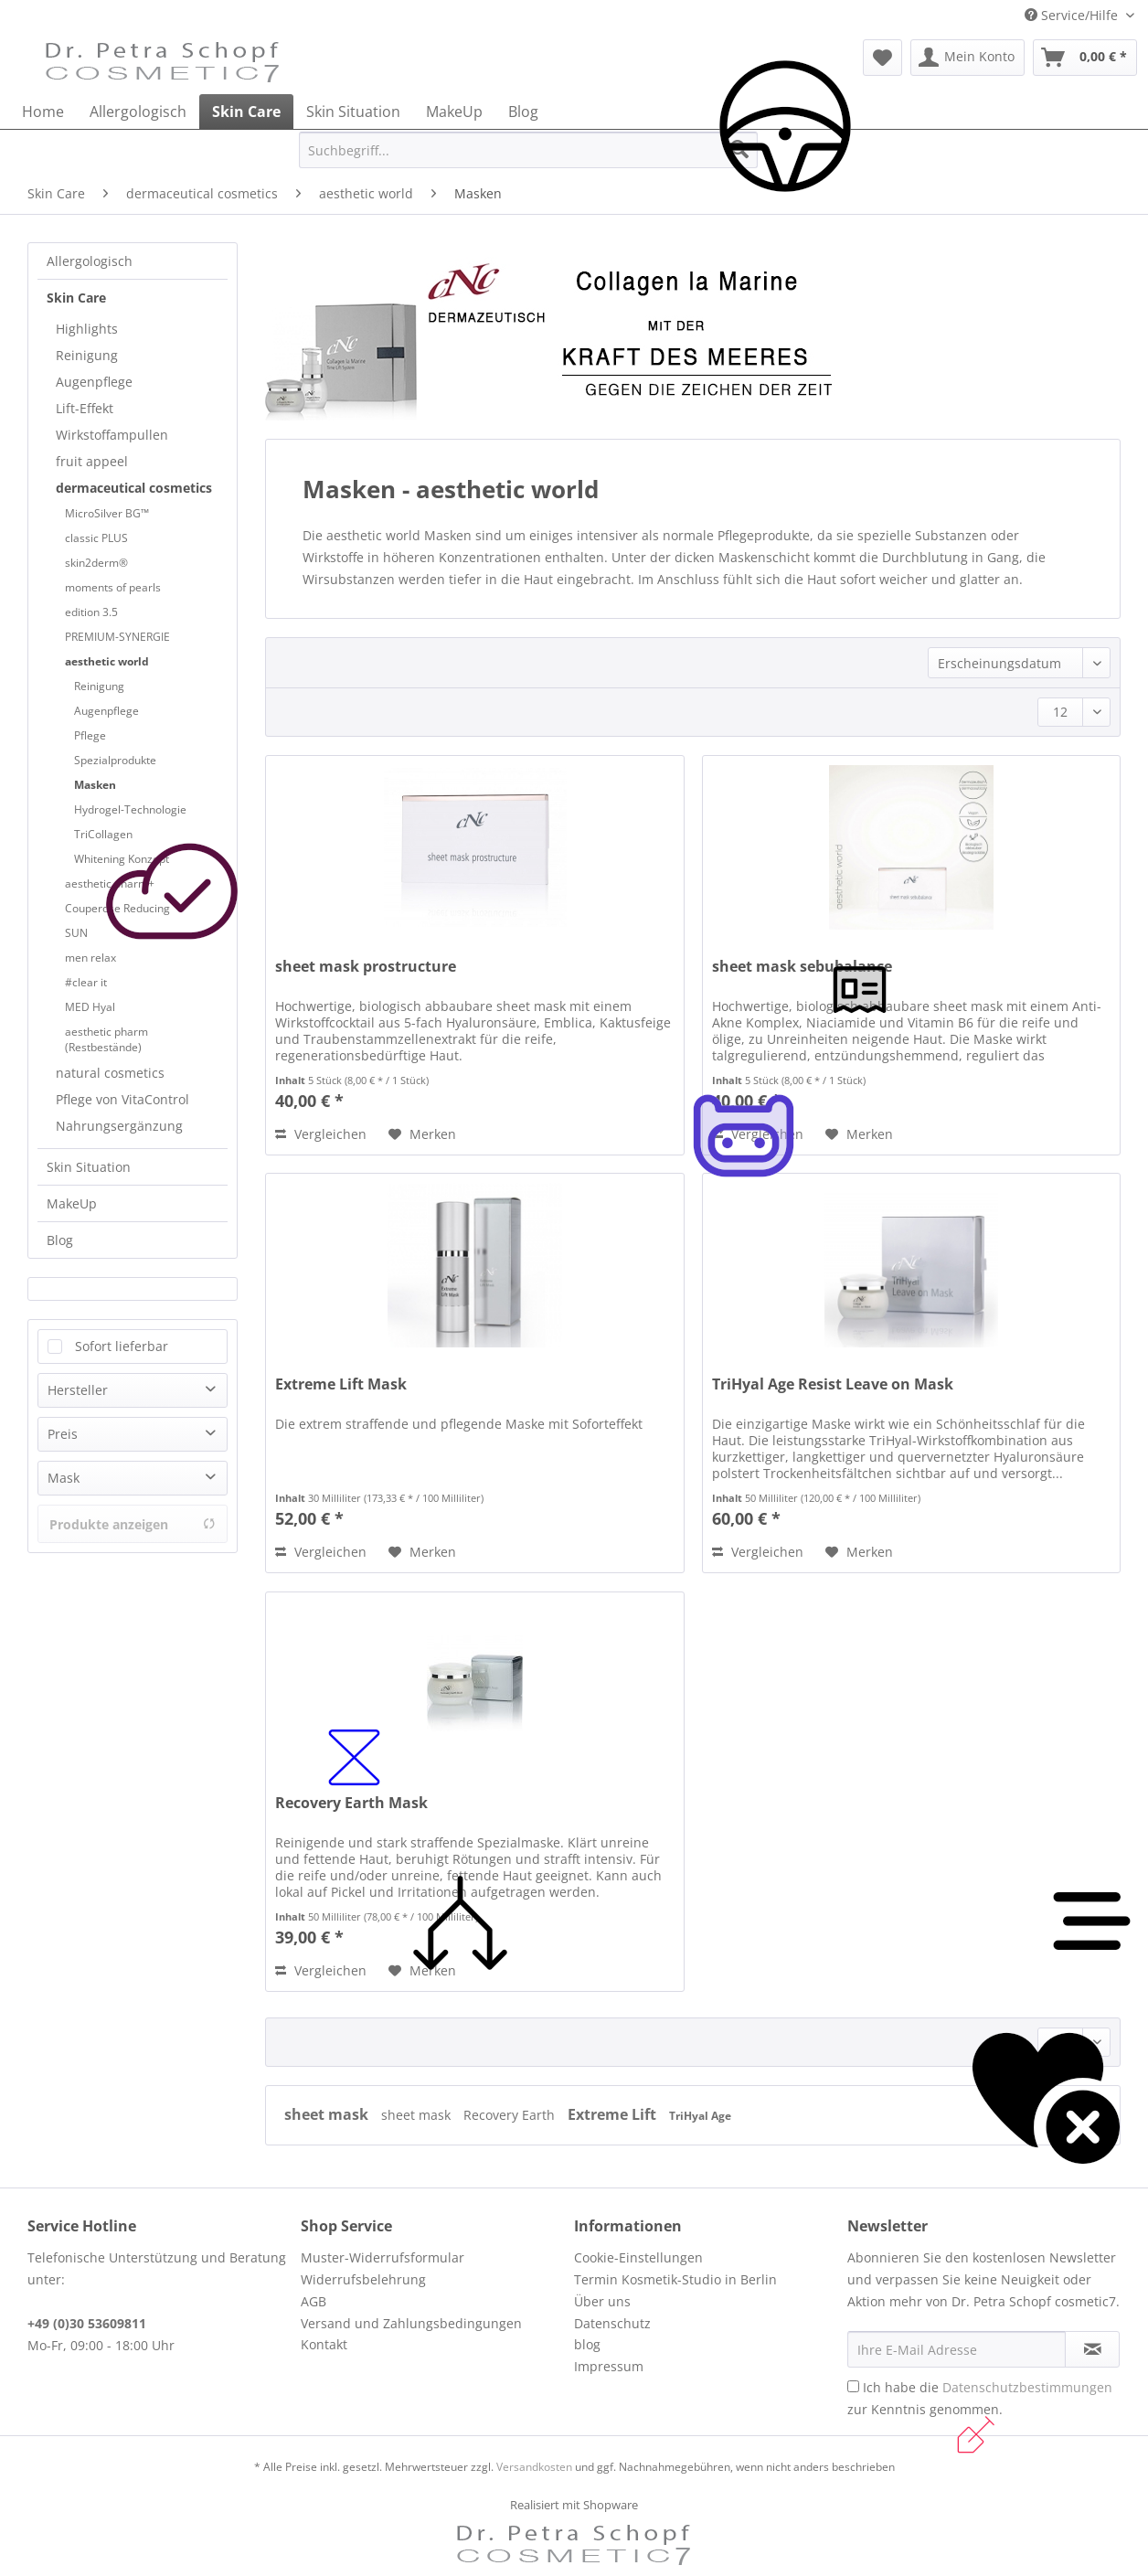  Describe the element at coordinates (354, 1757) in the screenshot. I see `indicates loading or processing in progress` at that location.